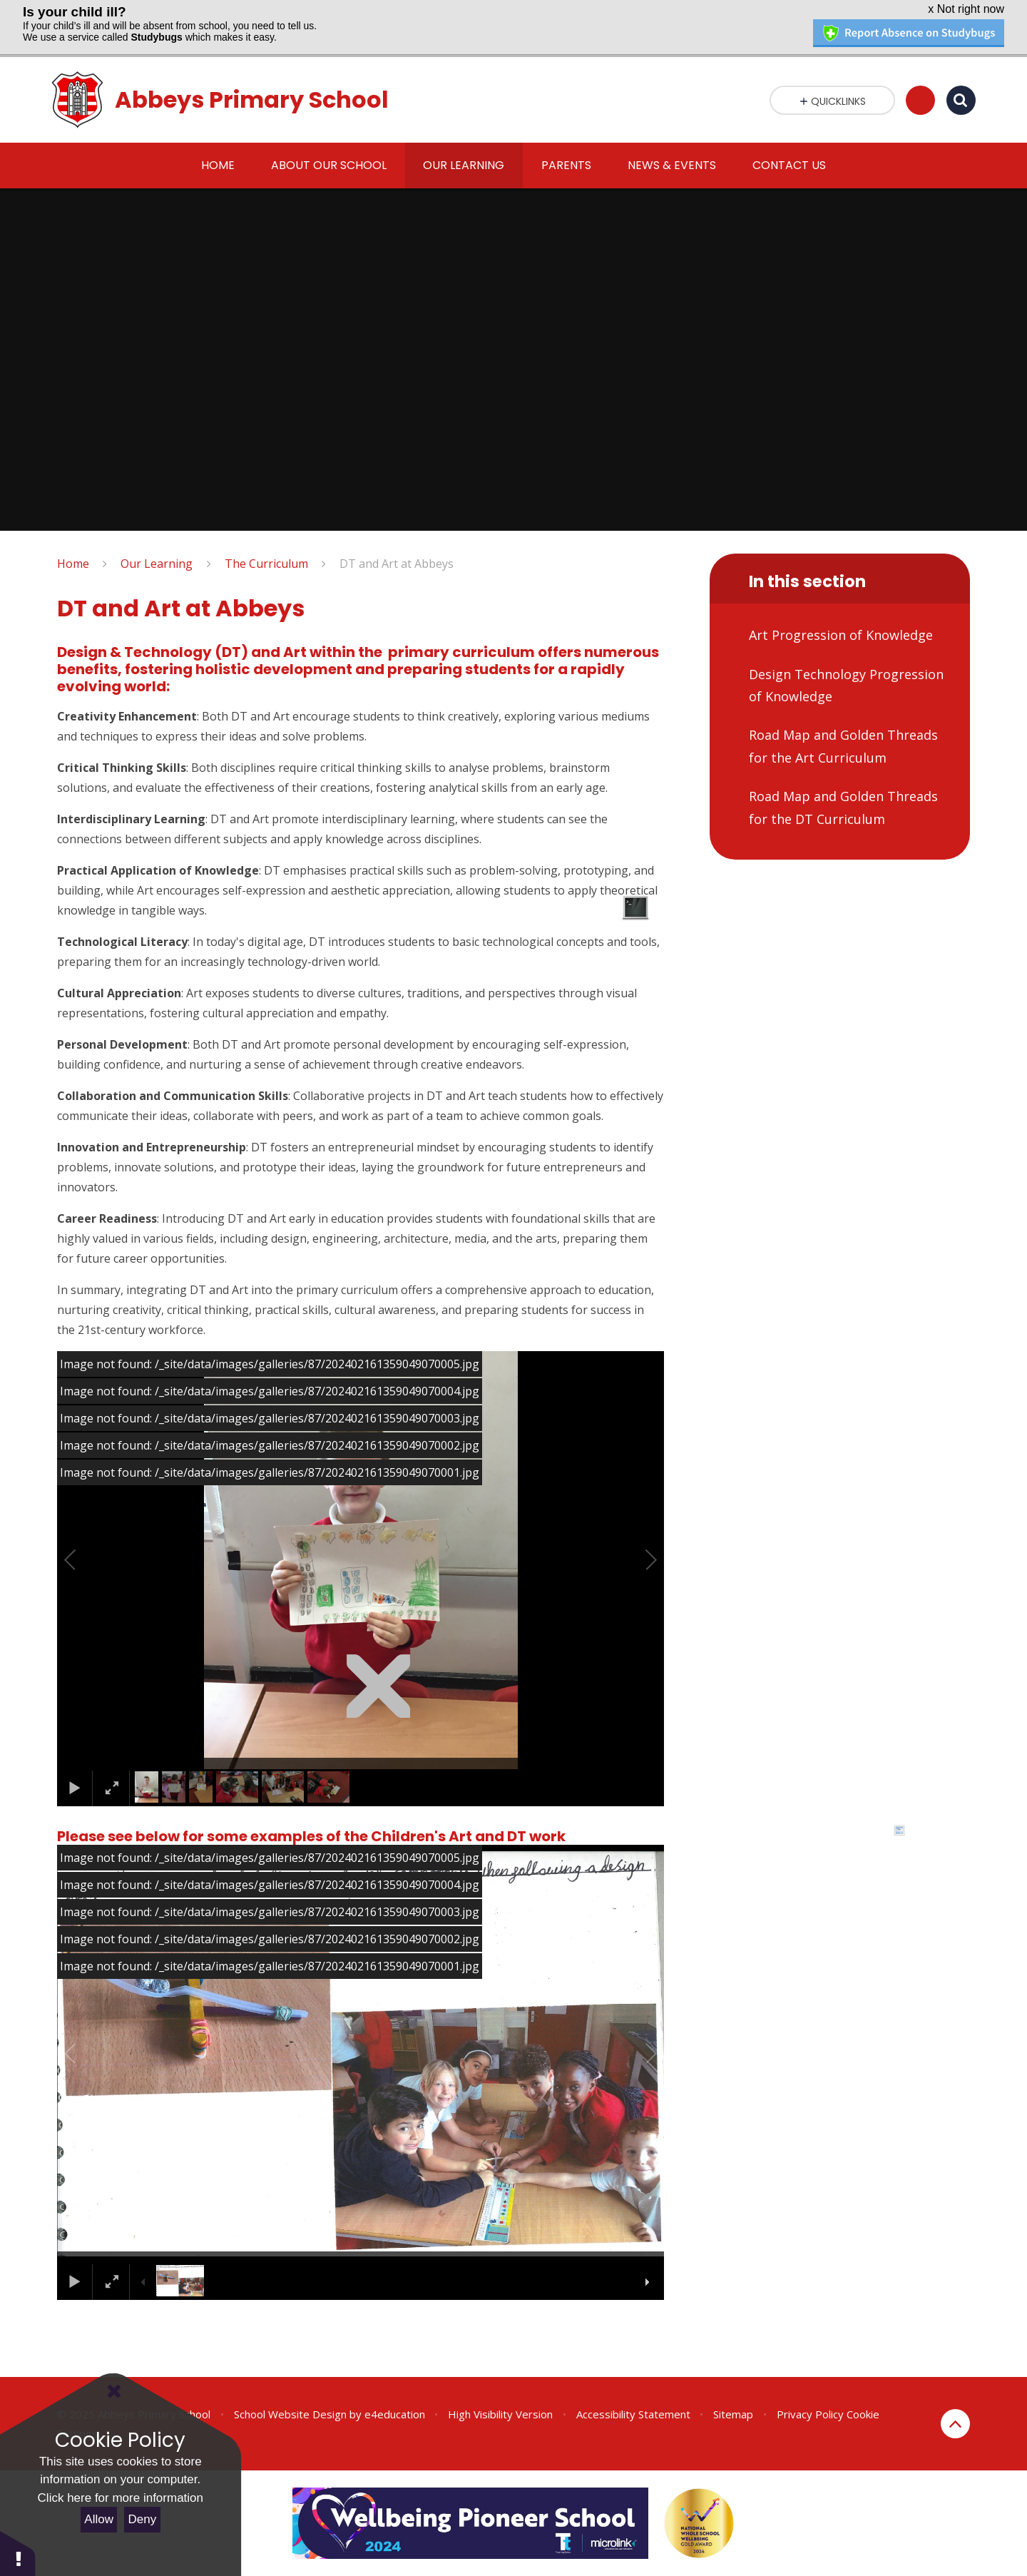  I want to click on close the current window, so click(378, 1686).